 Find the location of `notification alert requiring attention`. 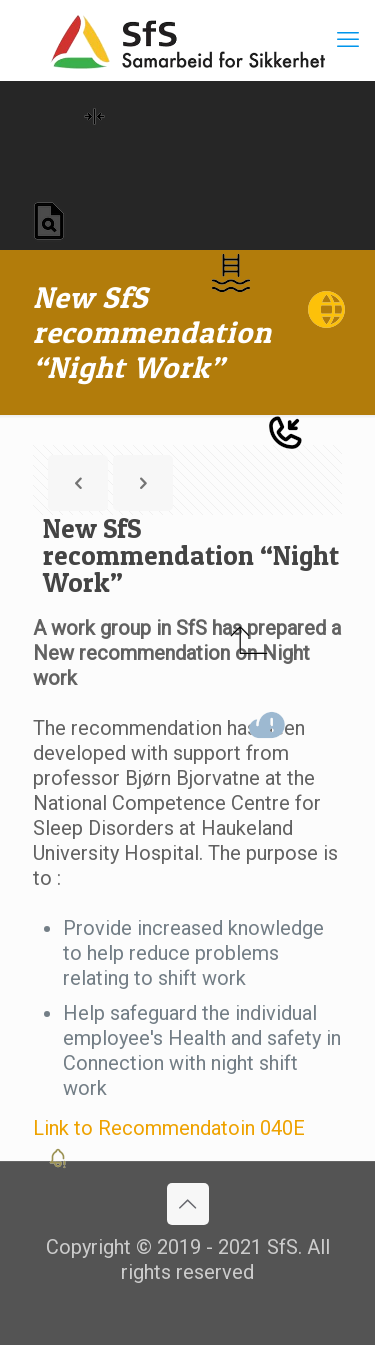

notification alert requiring attention is located at coordinates (58, 1158).